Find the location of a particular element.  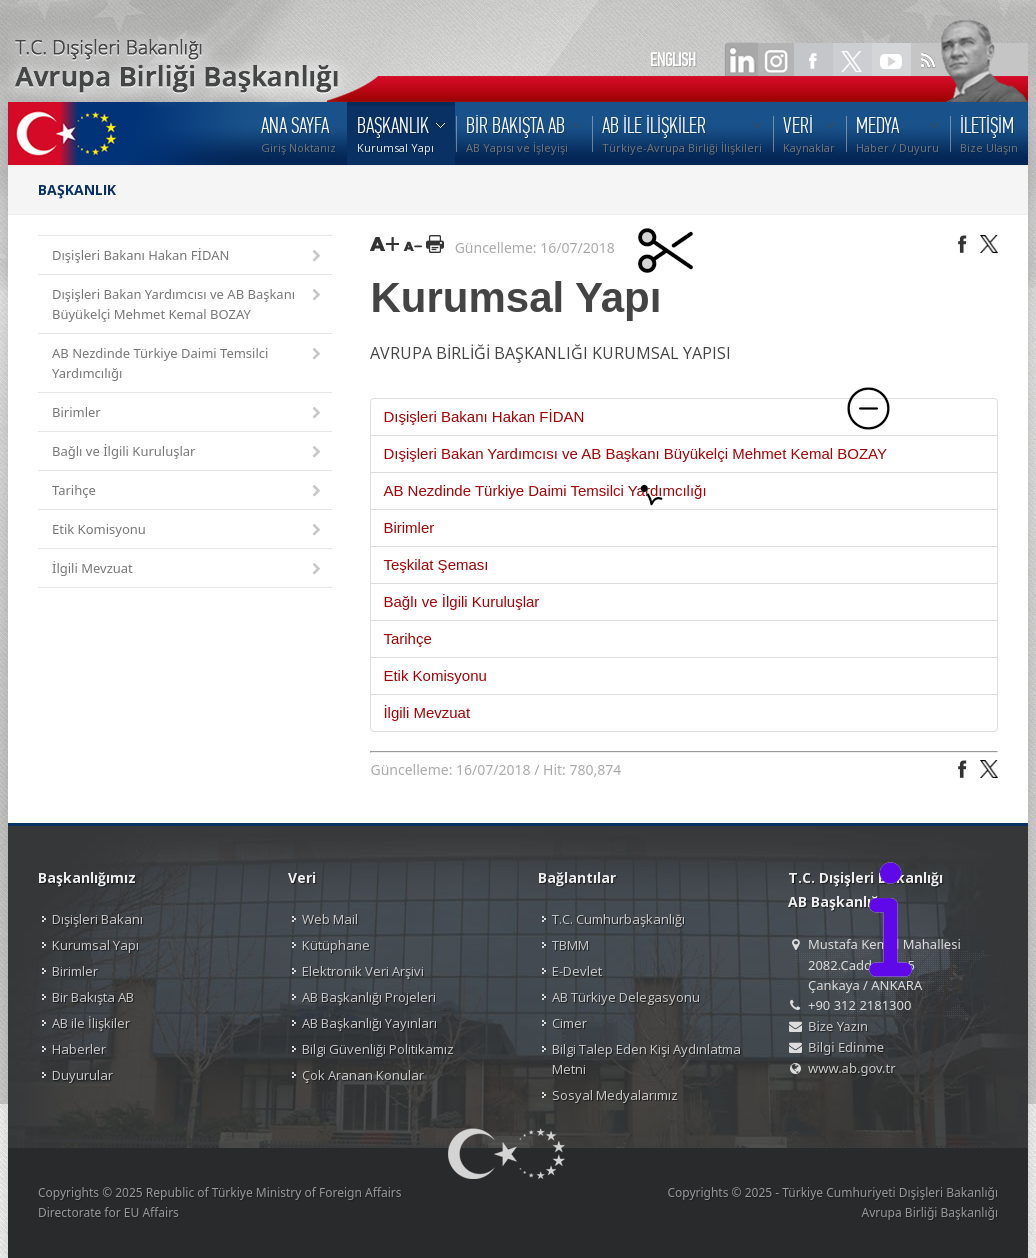

view more information about this item is located at coordinates (890, 919).